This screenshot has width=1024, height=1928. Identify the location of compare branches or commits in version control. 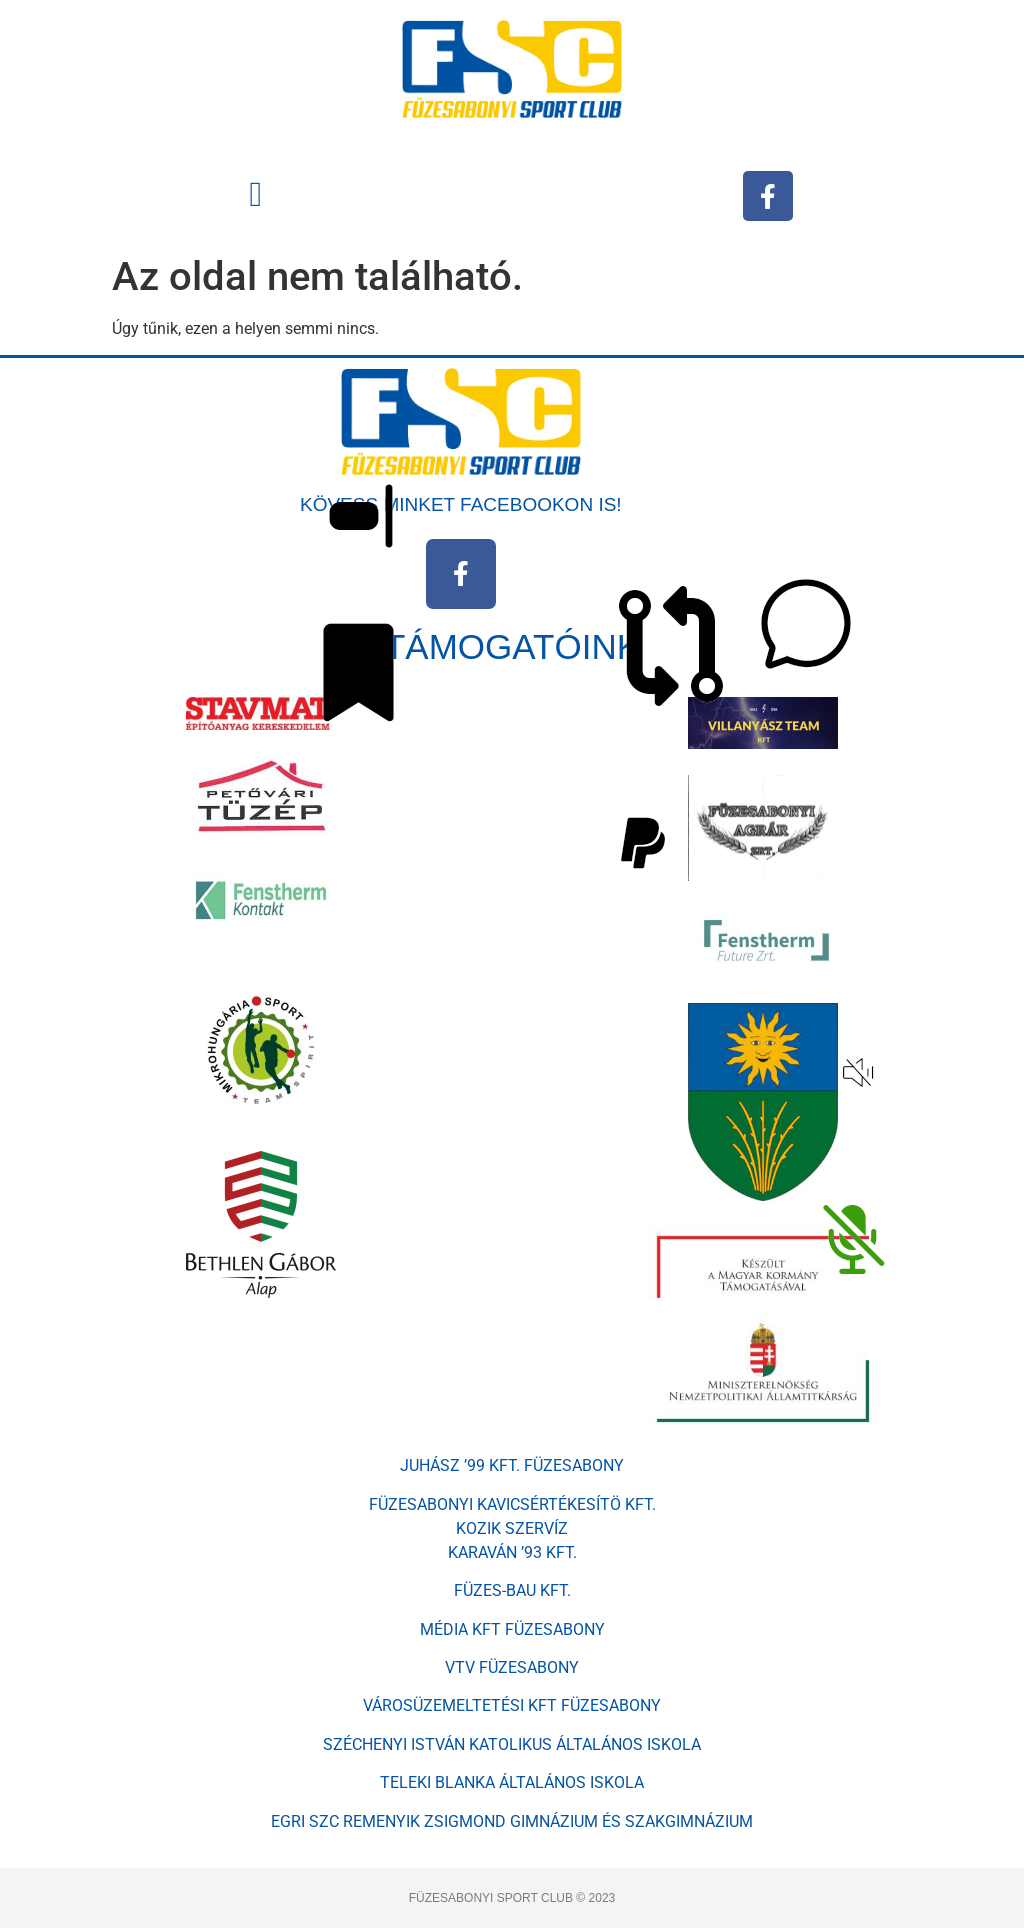
(671, 646).